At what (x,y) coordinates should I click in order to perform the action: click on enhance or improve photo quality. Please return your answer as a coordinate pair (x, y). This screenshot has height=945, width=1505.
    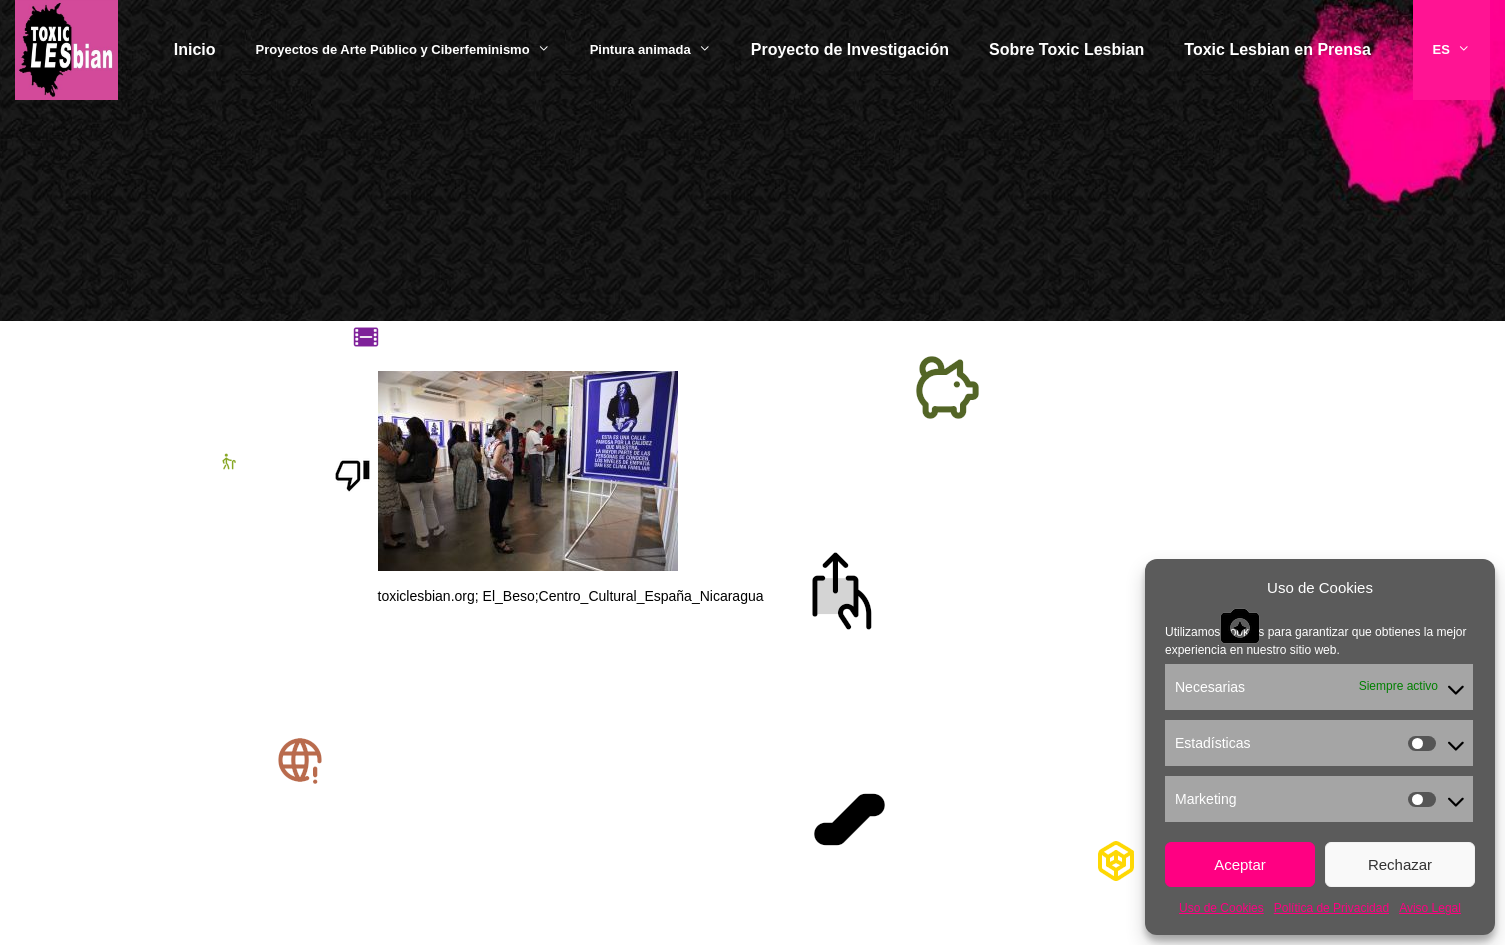
    Looking at the image, I should click on (1240, 626).